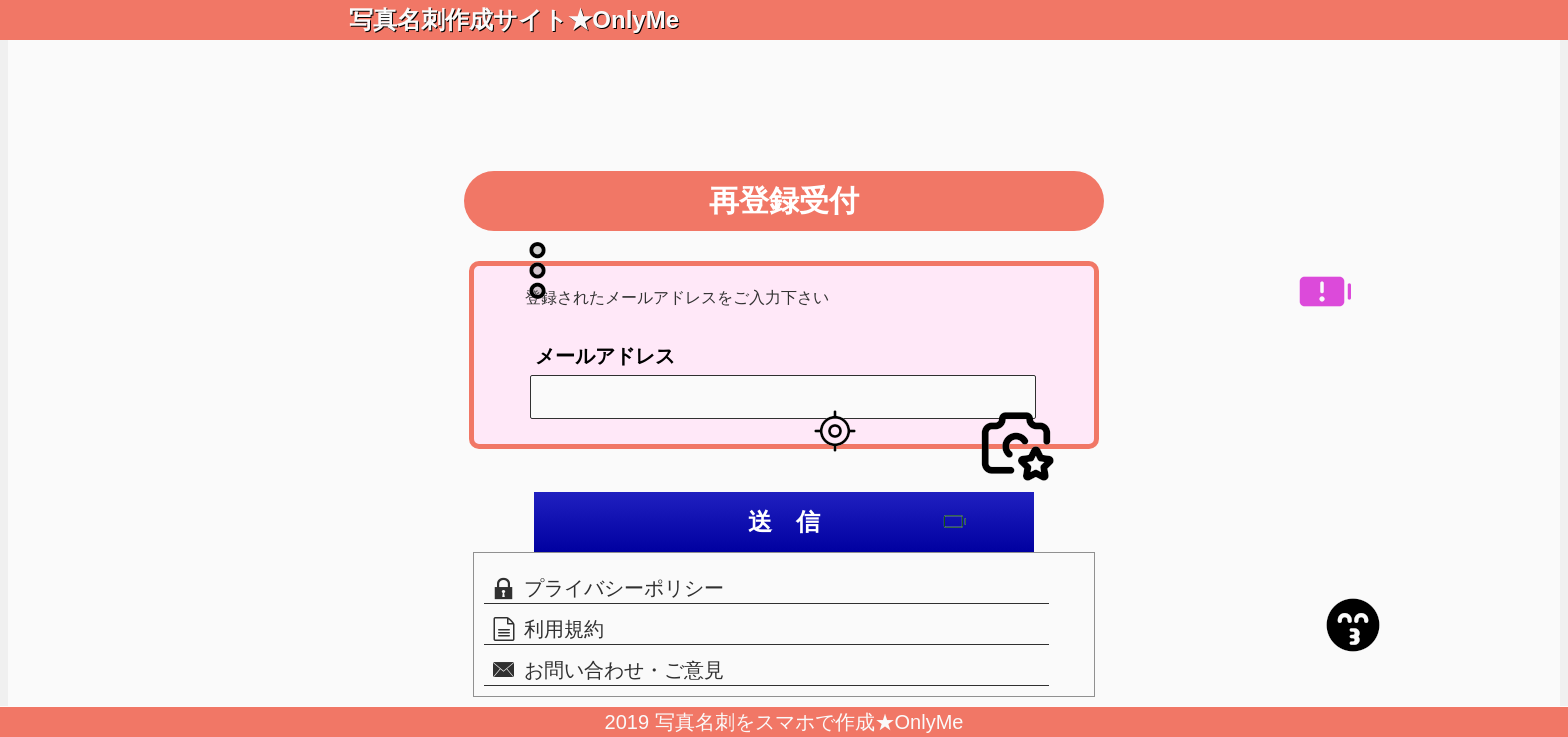 The height and width of the screenshot is (737, 1568). What do you see at coordinates (1016, 443) in the screenshot?
I see `mark a photo as favorite` at bounding box center [1016, 443].